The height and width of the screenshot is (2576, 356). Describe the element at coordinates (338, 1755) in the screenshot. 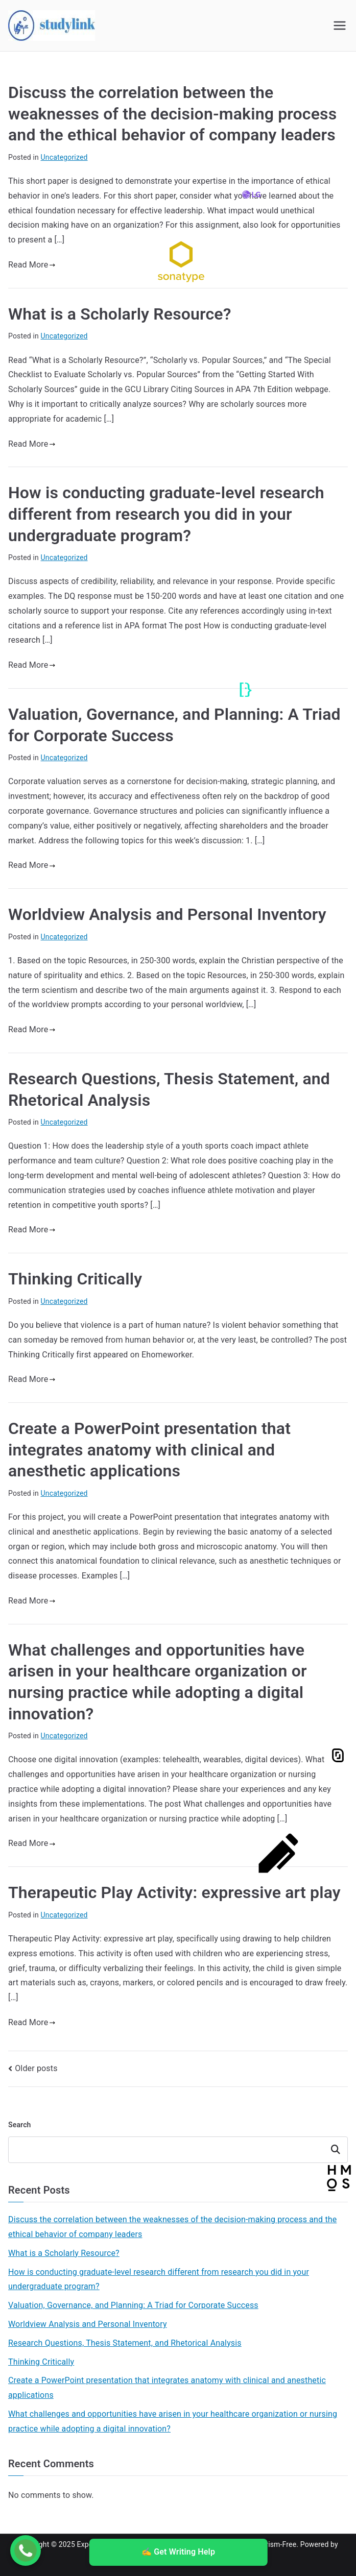

I see `Scaleway cloud services logo` at that location.